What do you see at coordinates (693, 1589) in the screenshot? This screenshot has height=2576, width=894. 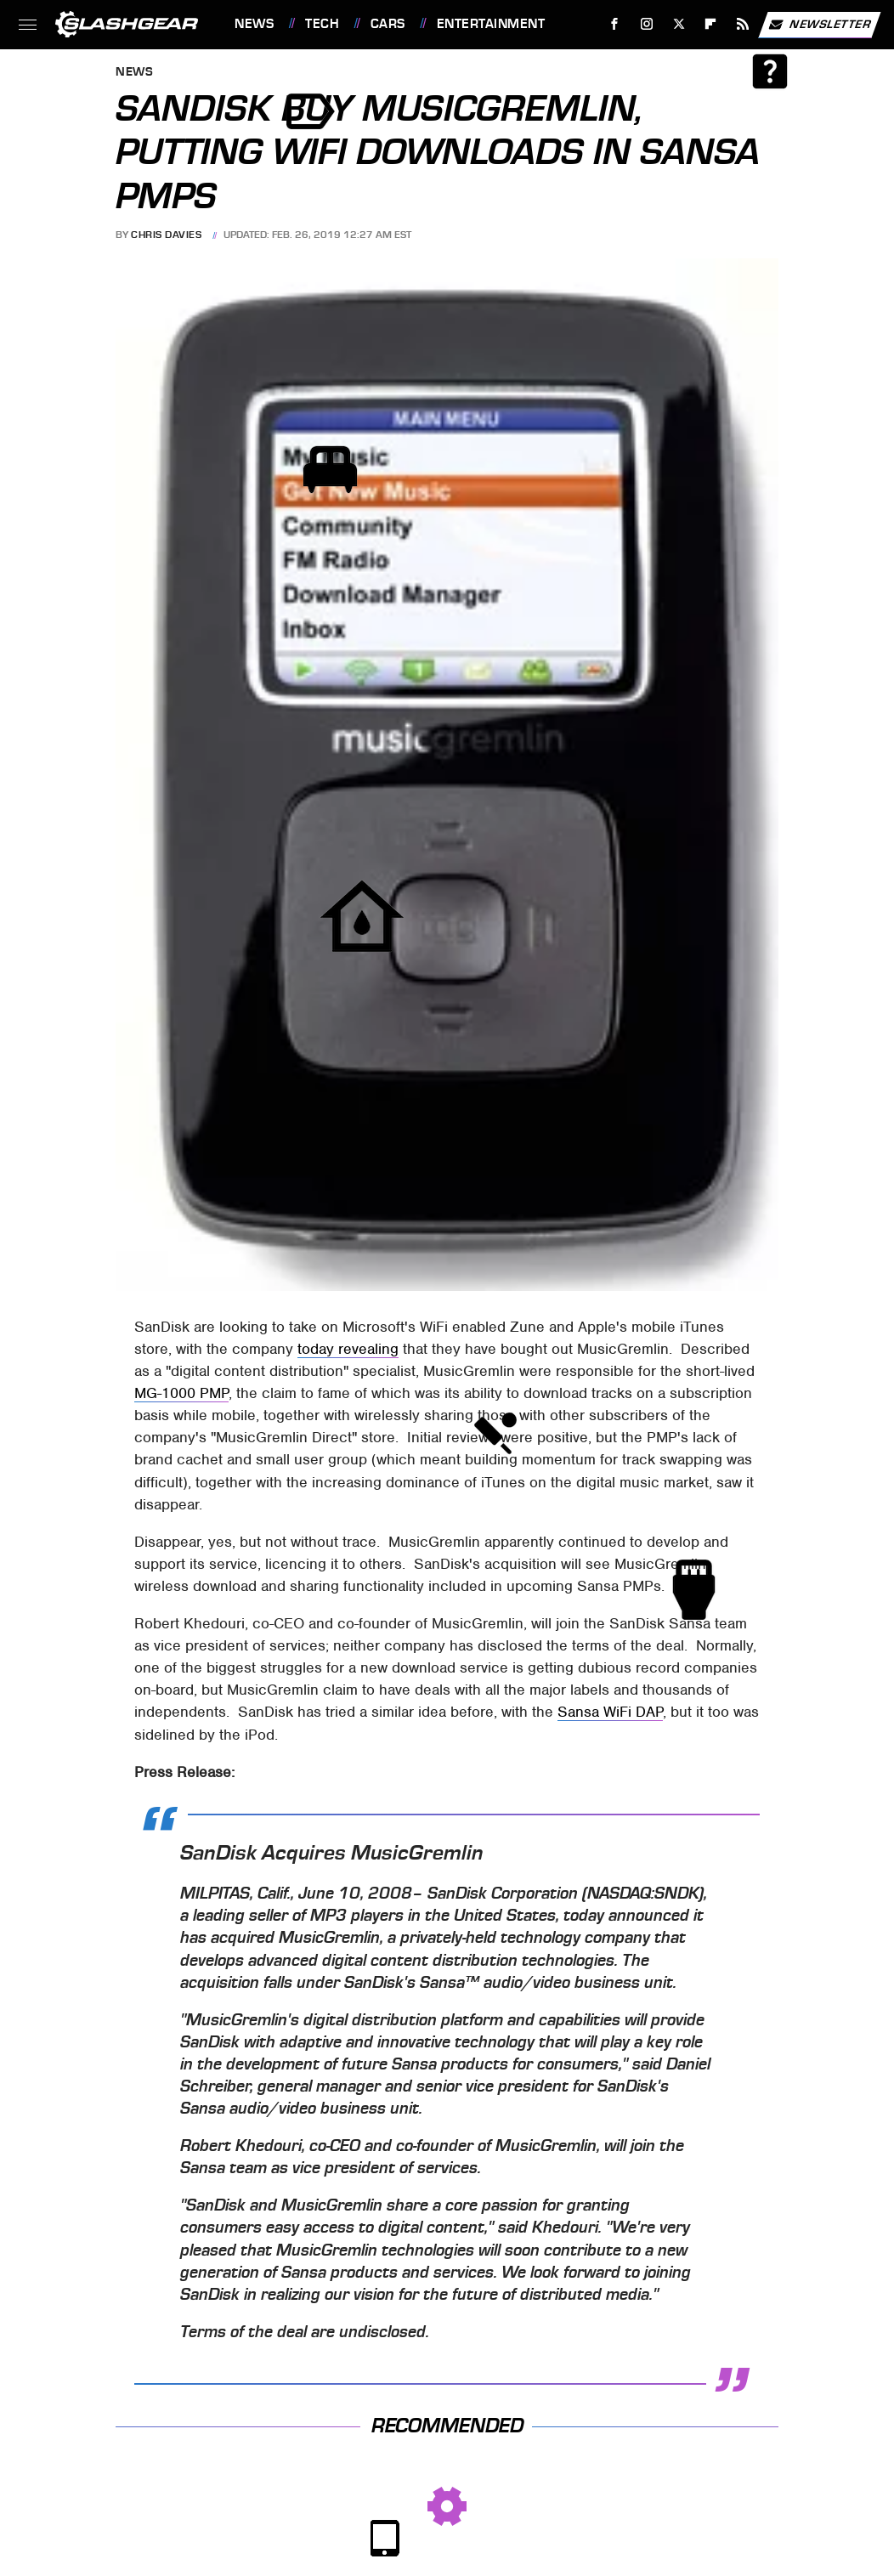 I see `configure HDMI input settings` at bounding box center [693, 1589].